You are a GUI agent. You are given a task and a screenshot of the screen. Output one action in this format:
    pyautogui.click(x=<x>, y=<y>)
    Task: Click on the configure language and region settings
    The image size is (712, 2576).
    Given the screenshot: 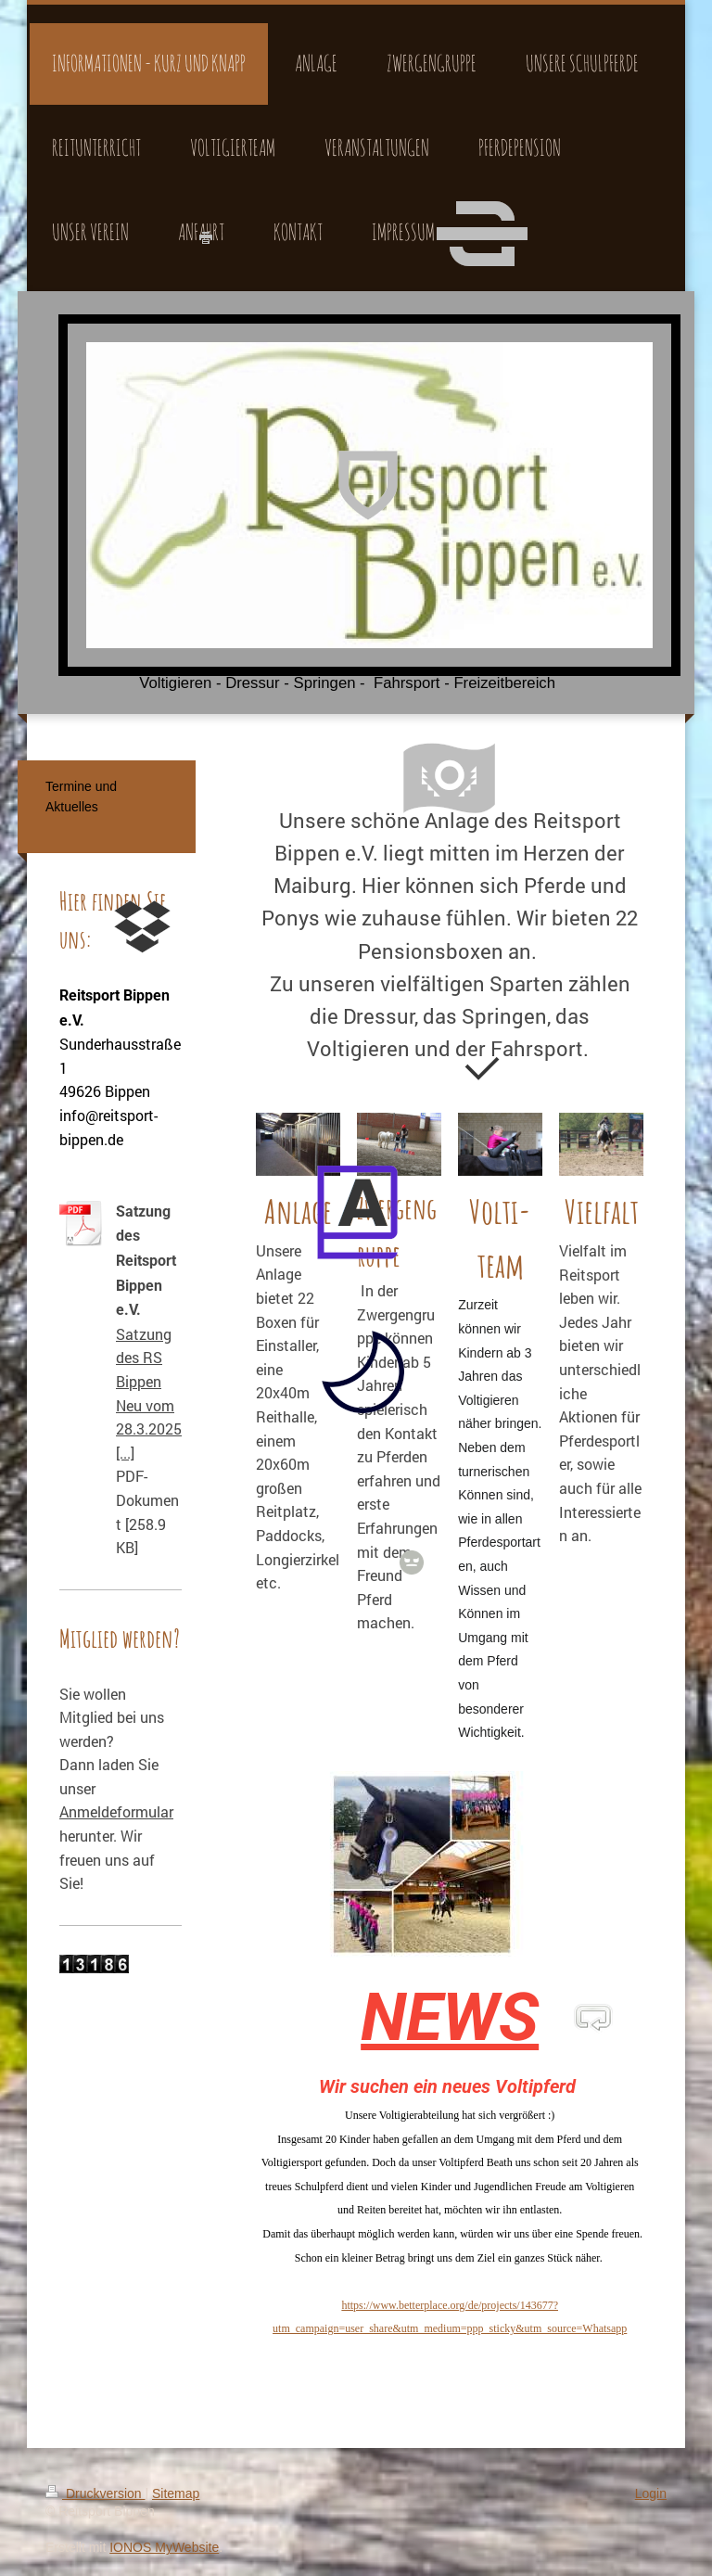 What is the action you would take?
    pyautogui.click(x=451, y=778)
    